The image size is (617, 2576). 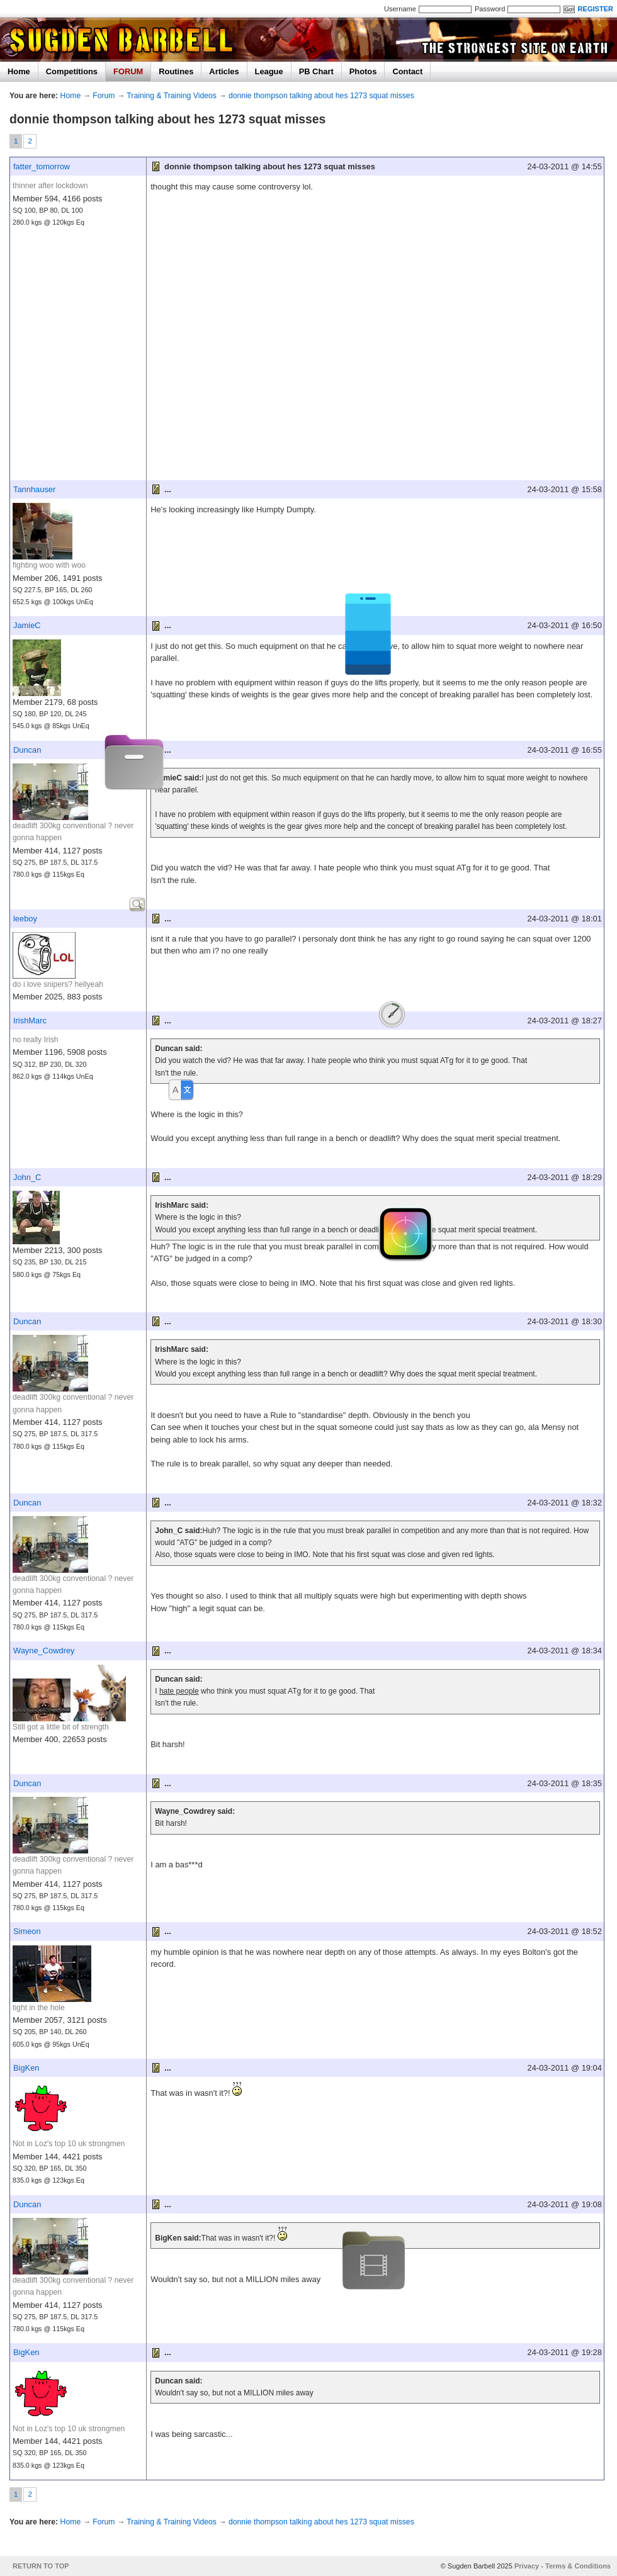 What do you see at coordinates (392, 1014) in the screenshot?
I see `open sysprof system profiler` at bounding box center [392, 1014].